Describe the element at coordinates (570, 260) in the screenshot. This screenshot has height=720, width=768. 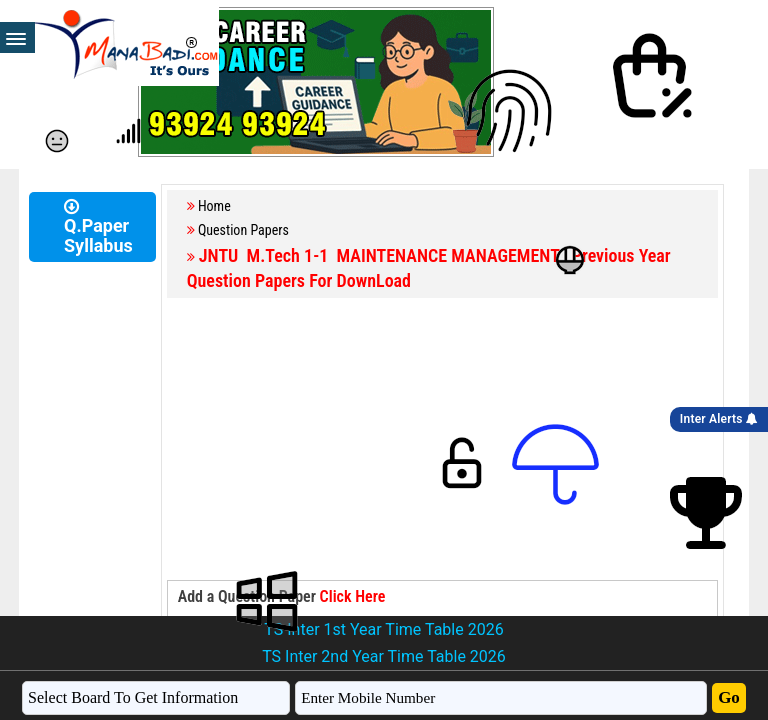
I see `browse asian or rice-based food options` at that location.